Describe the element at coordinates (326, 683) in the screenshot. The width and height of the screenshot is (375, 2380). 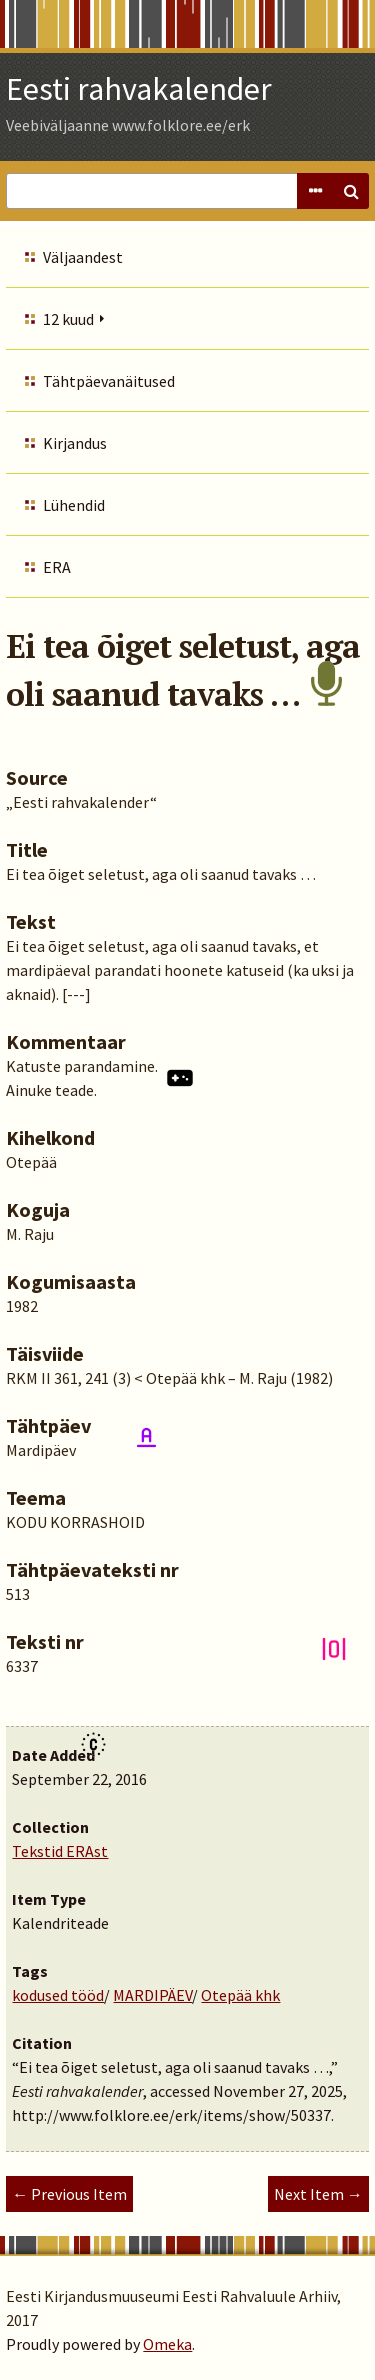
I see `tap to start voice input` at that location.